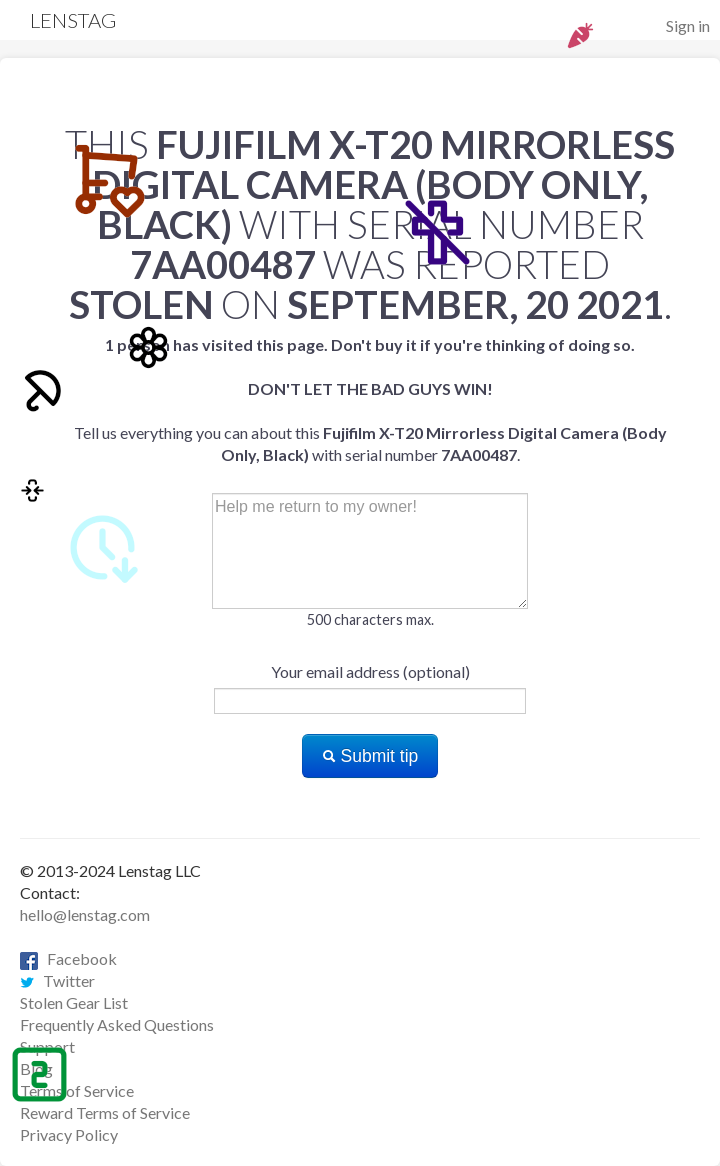 The image size is (720, 1166). I want to click on narrow the viewport width, so click(32, 490).